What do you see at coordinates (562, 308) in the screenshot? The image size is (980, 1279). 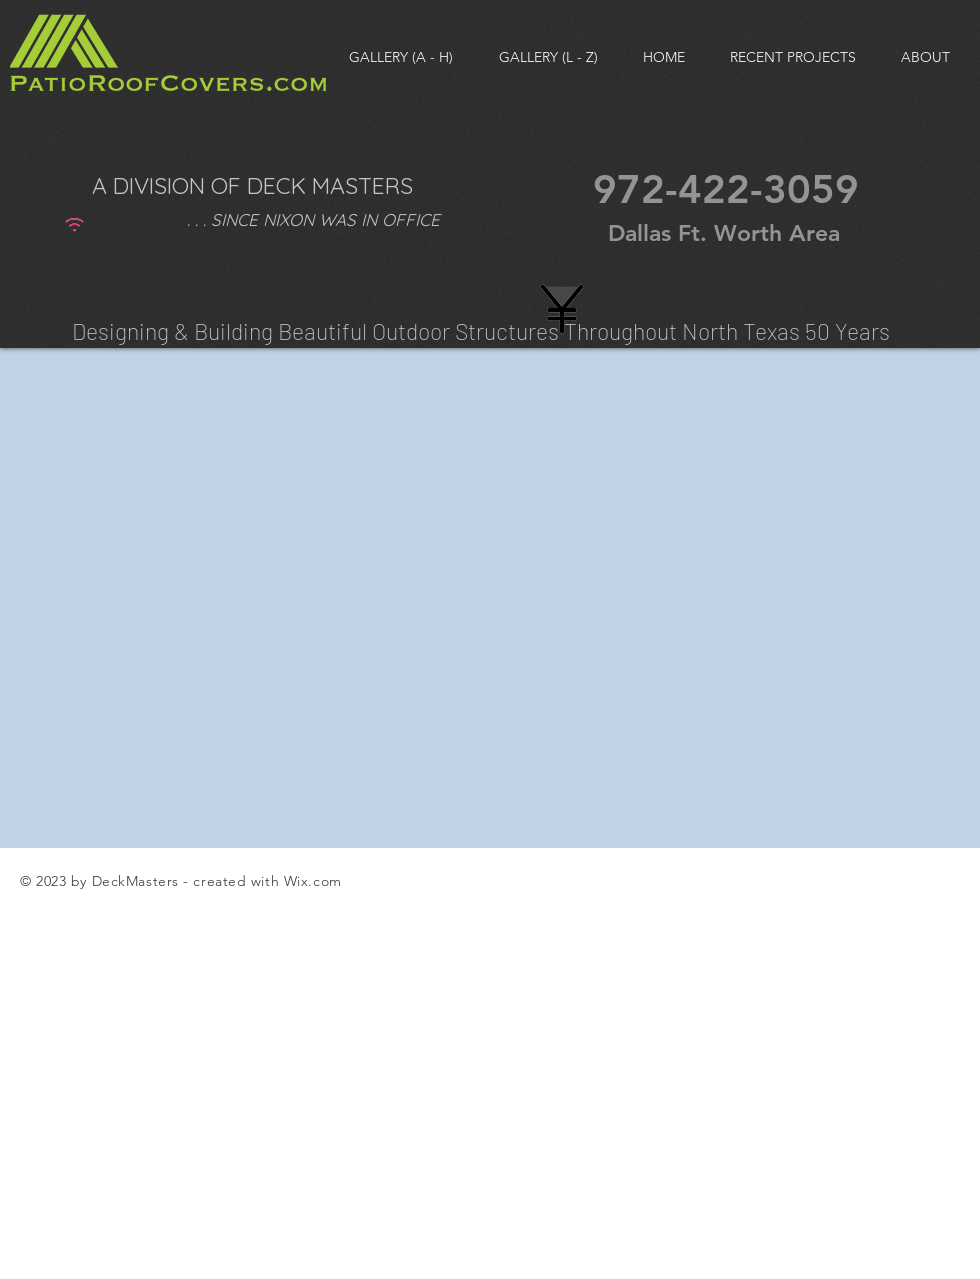 I see `view prices in japanese yen` at bounding box center [562, 308].